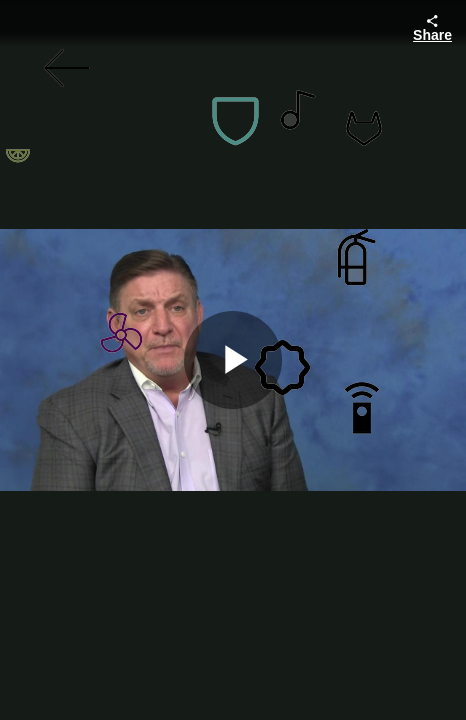 This screenshot has width=466, height=720. Describe the element at coordinates (235, 118) in the screenshot. I see `access security settings` at that location.